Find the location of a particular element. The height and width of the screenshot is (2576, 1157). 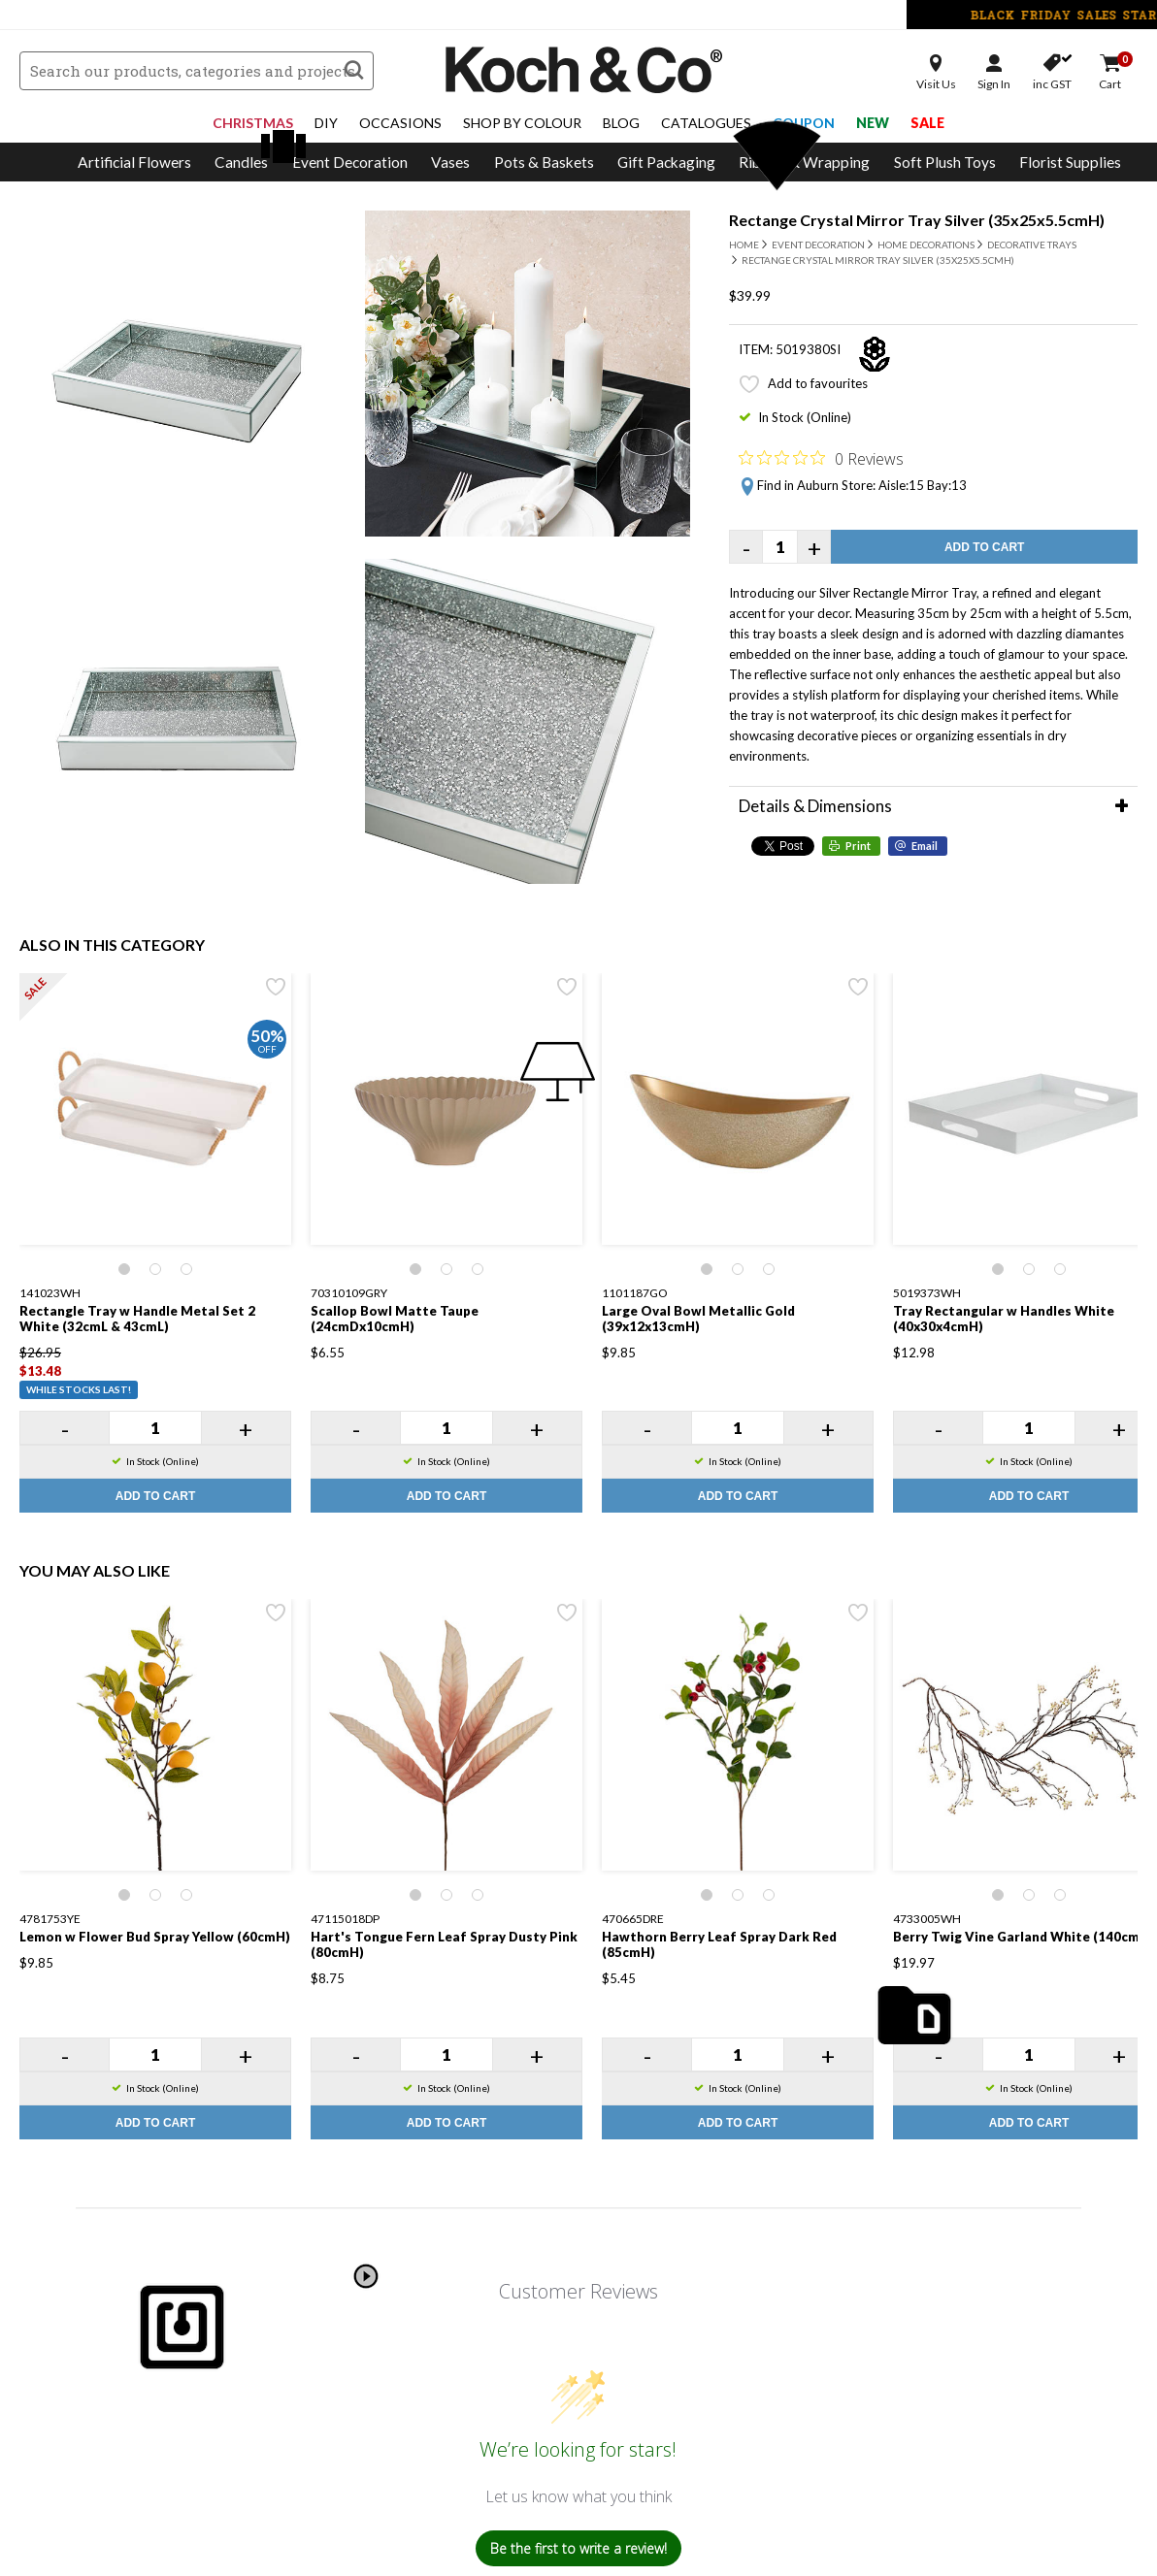

tap to play media is located at coordinates (366, 2276).